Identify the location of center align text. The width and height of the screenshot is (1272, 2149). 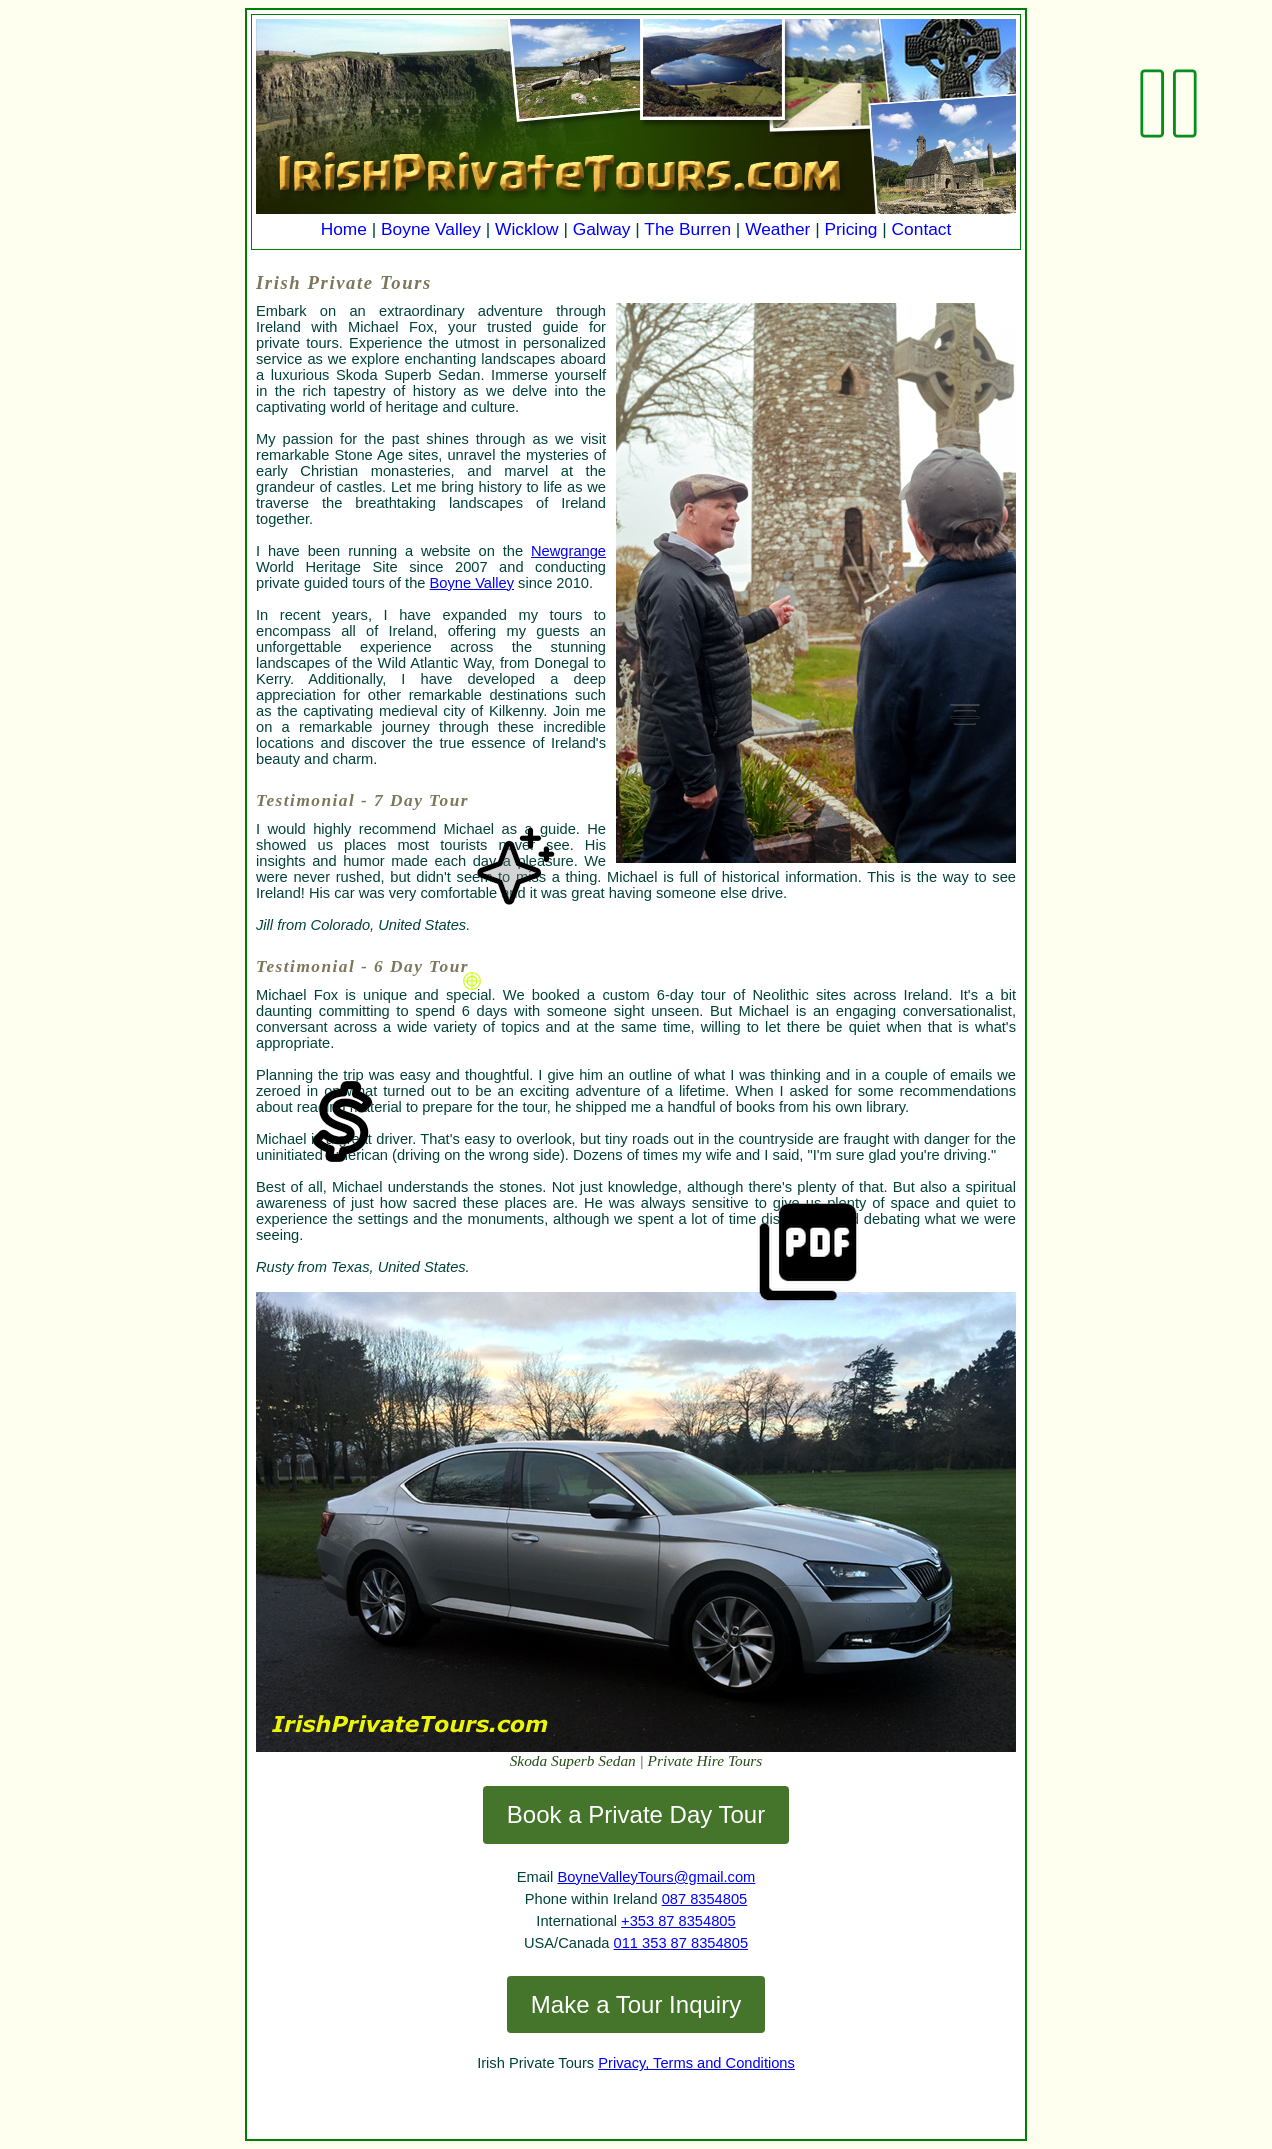
(965, 715).